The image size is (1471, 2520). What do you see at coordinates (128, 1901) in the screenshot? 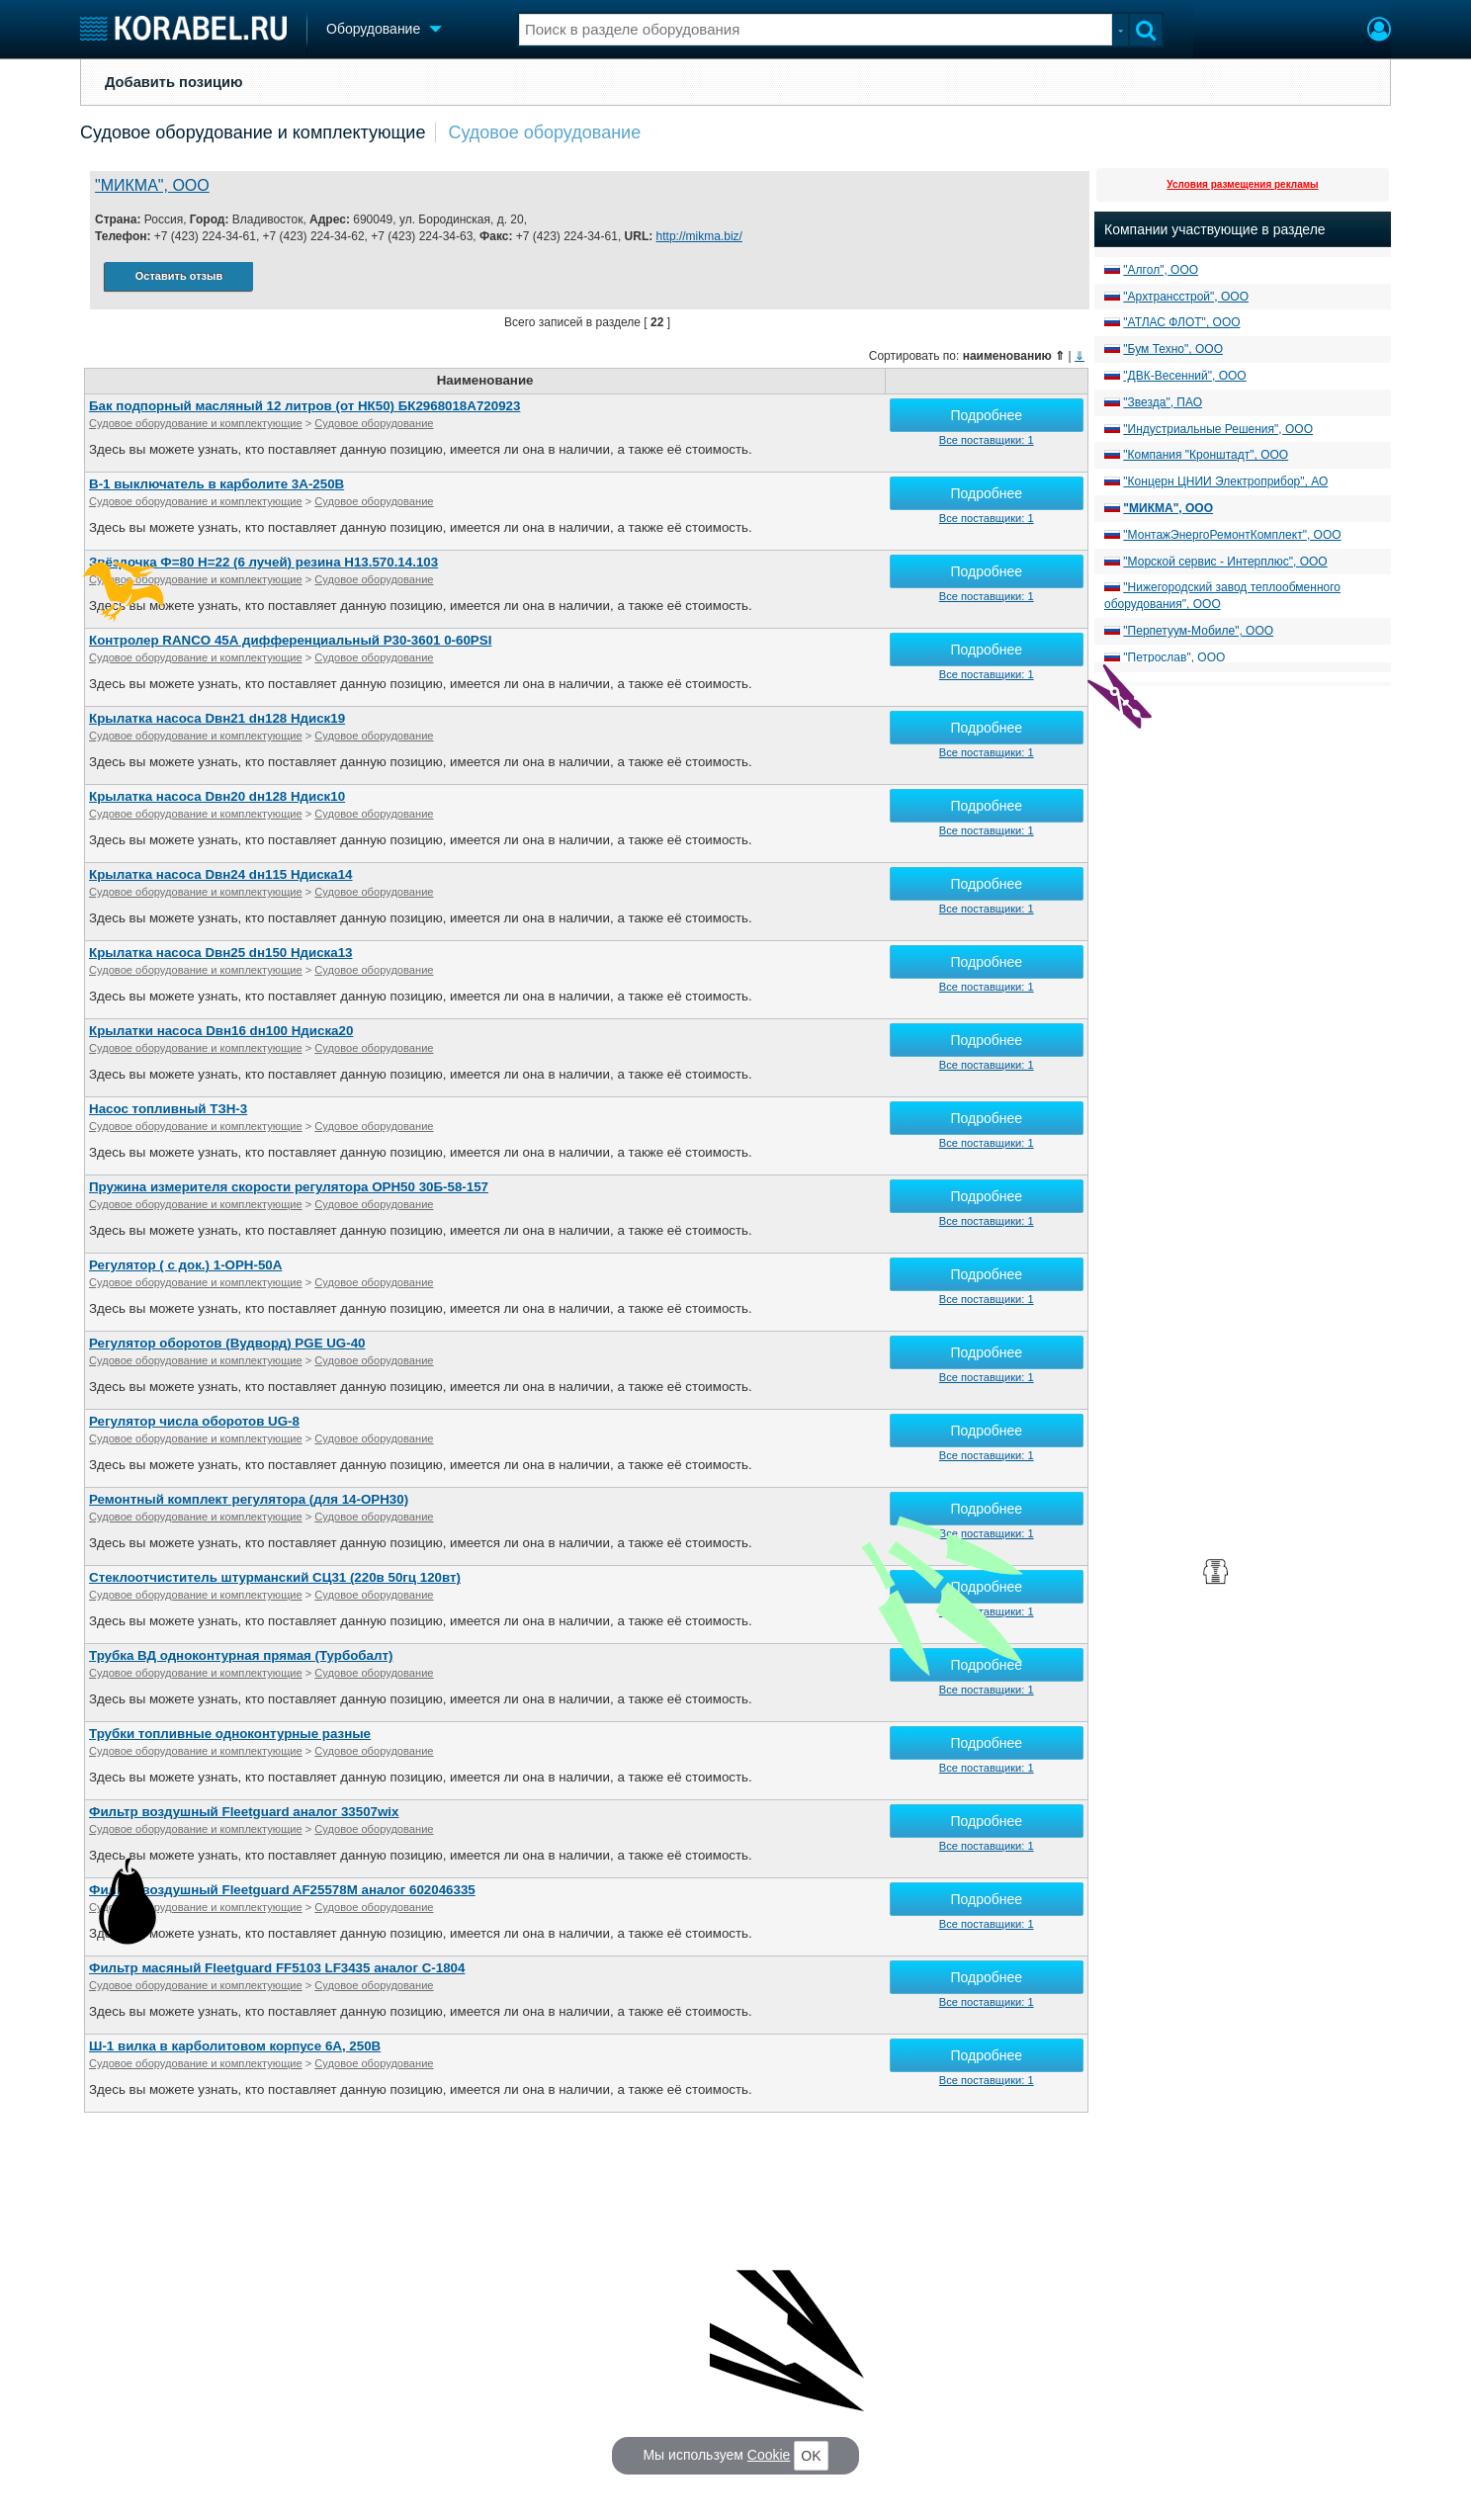
I see `select pear as your game fruit or character` at bounding box center [128, 1901].